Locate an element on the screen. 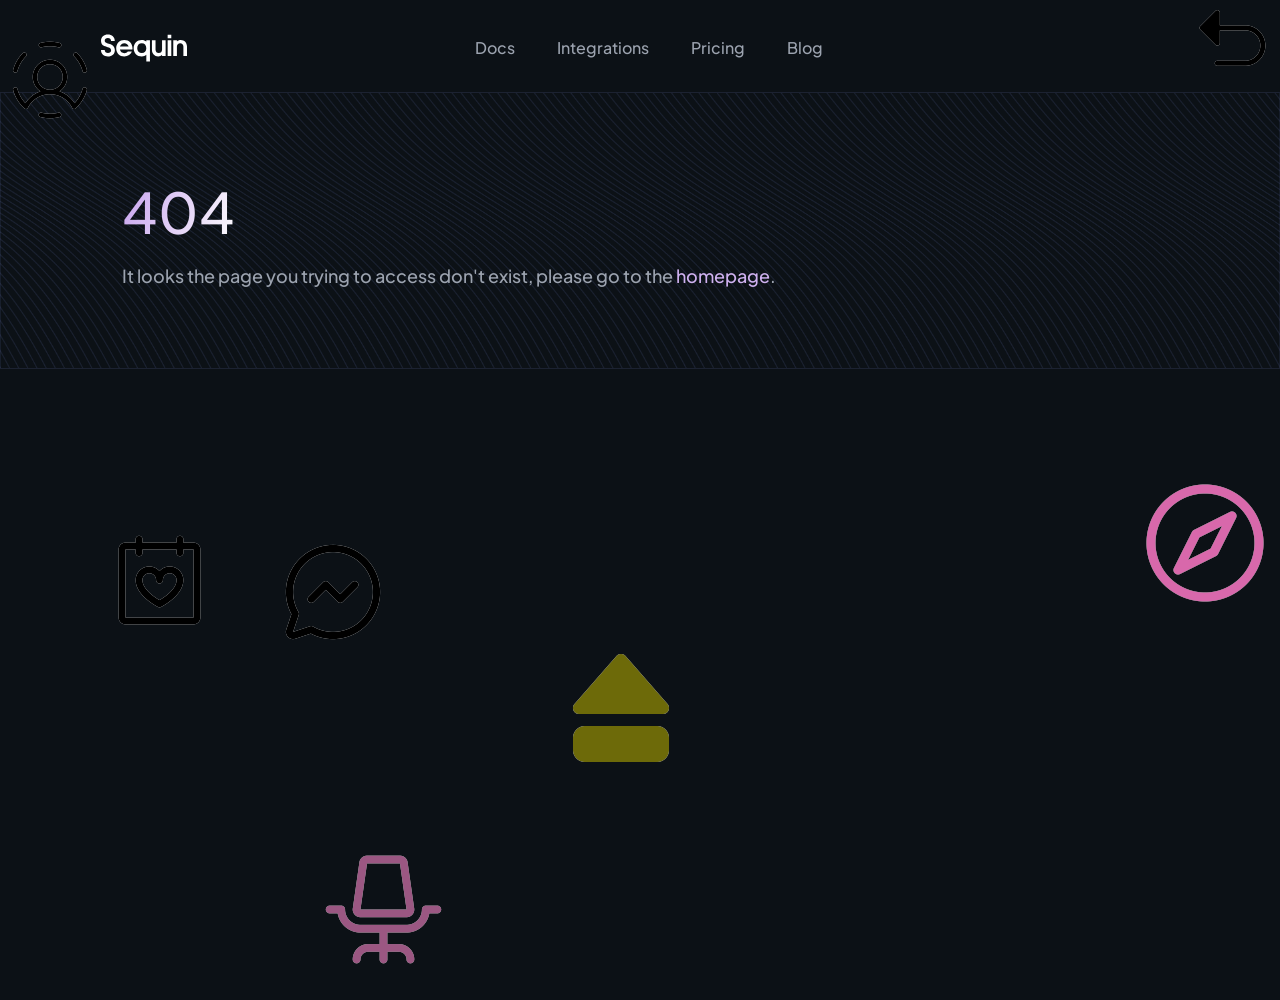 The image size is (1280, 1000). incomplete or pending user profile is located at coordinates (50, 80).